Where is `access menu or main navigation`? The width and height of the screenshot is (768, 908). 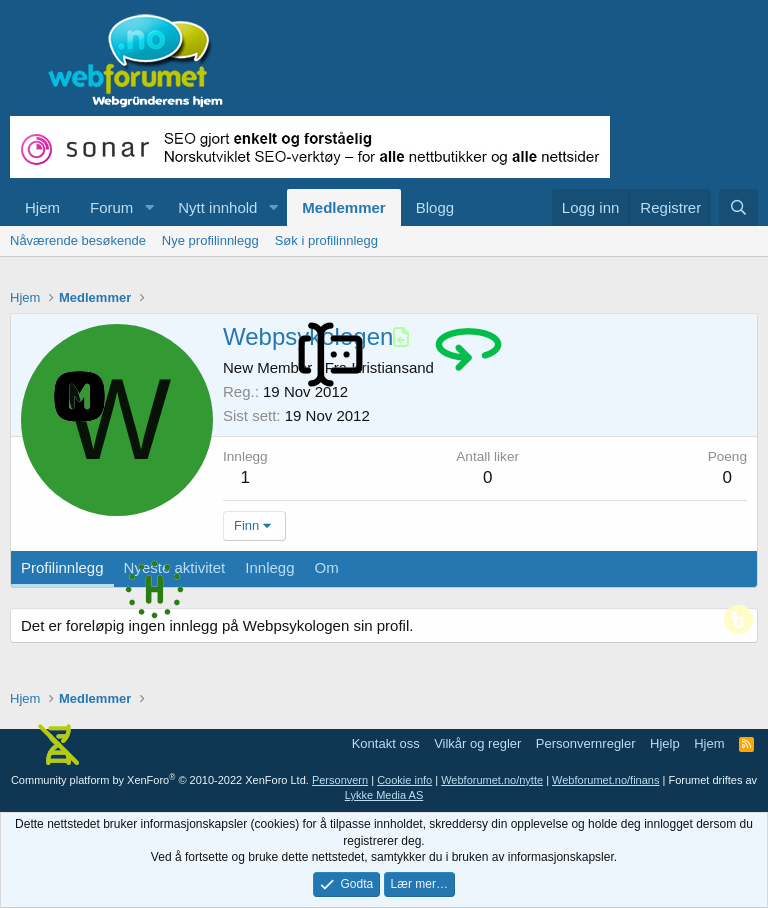 access menu or main navigation is located at coordinates (79, 396).